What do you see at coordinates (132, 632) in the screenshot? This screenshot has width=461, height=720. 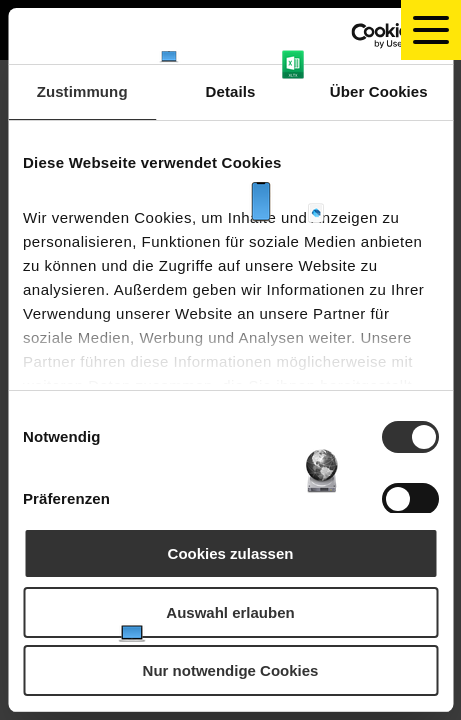 I see `indicates this macbook pro in system preferences` at bounding box center [132, 632].